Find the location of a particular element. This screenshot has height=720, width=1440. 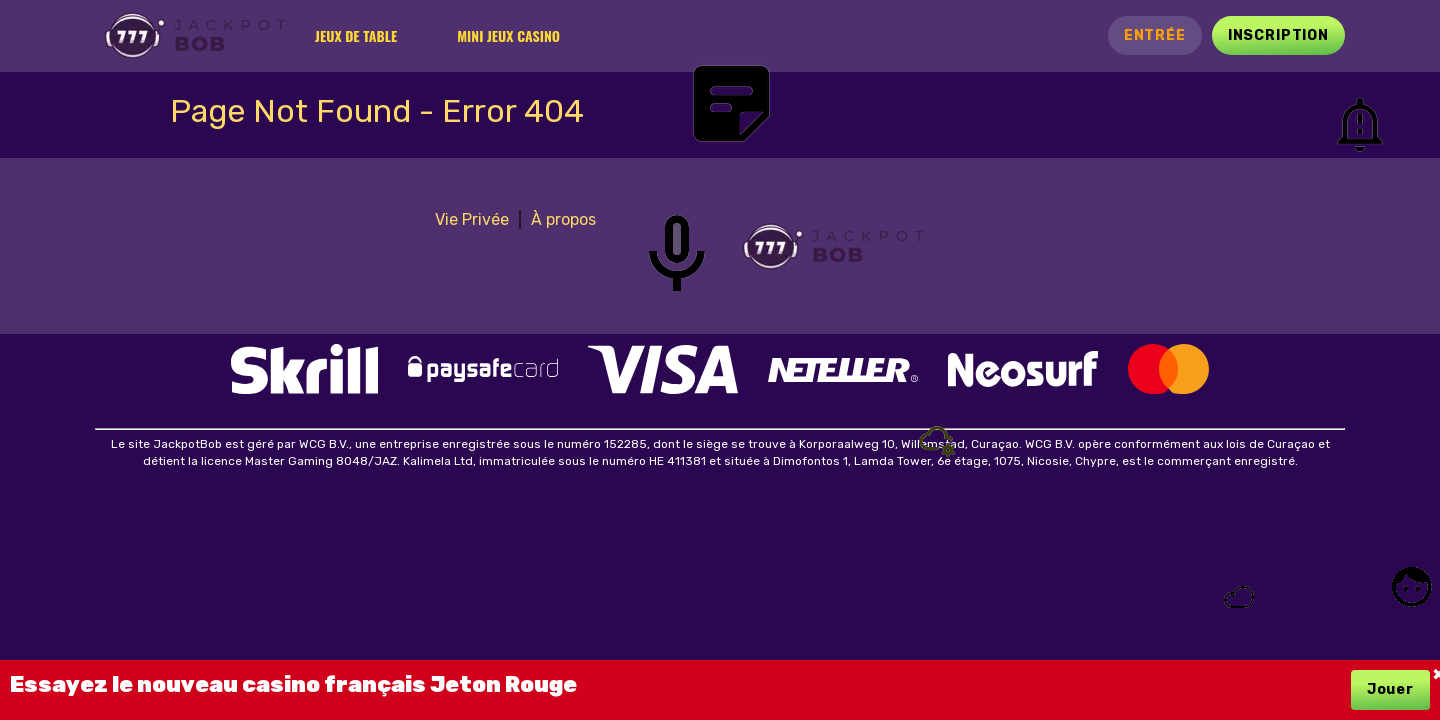

tap to start voice input is located at coordinates (677, 255).